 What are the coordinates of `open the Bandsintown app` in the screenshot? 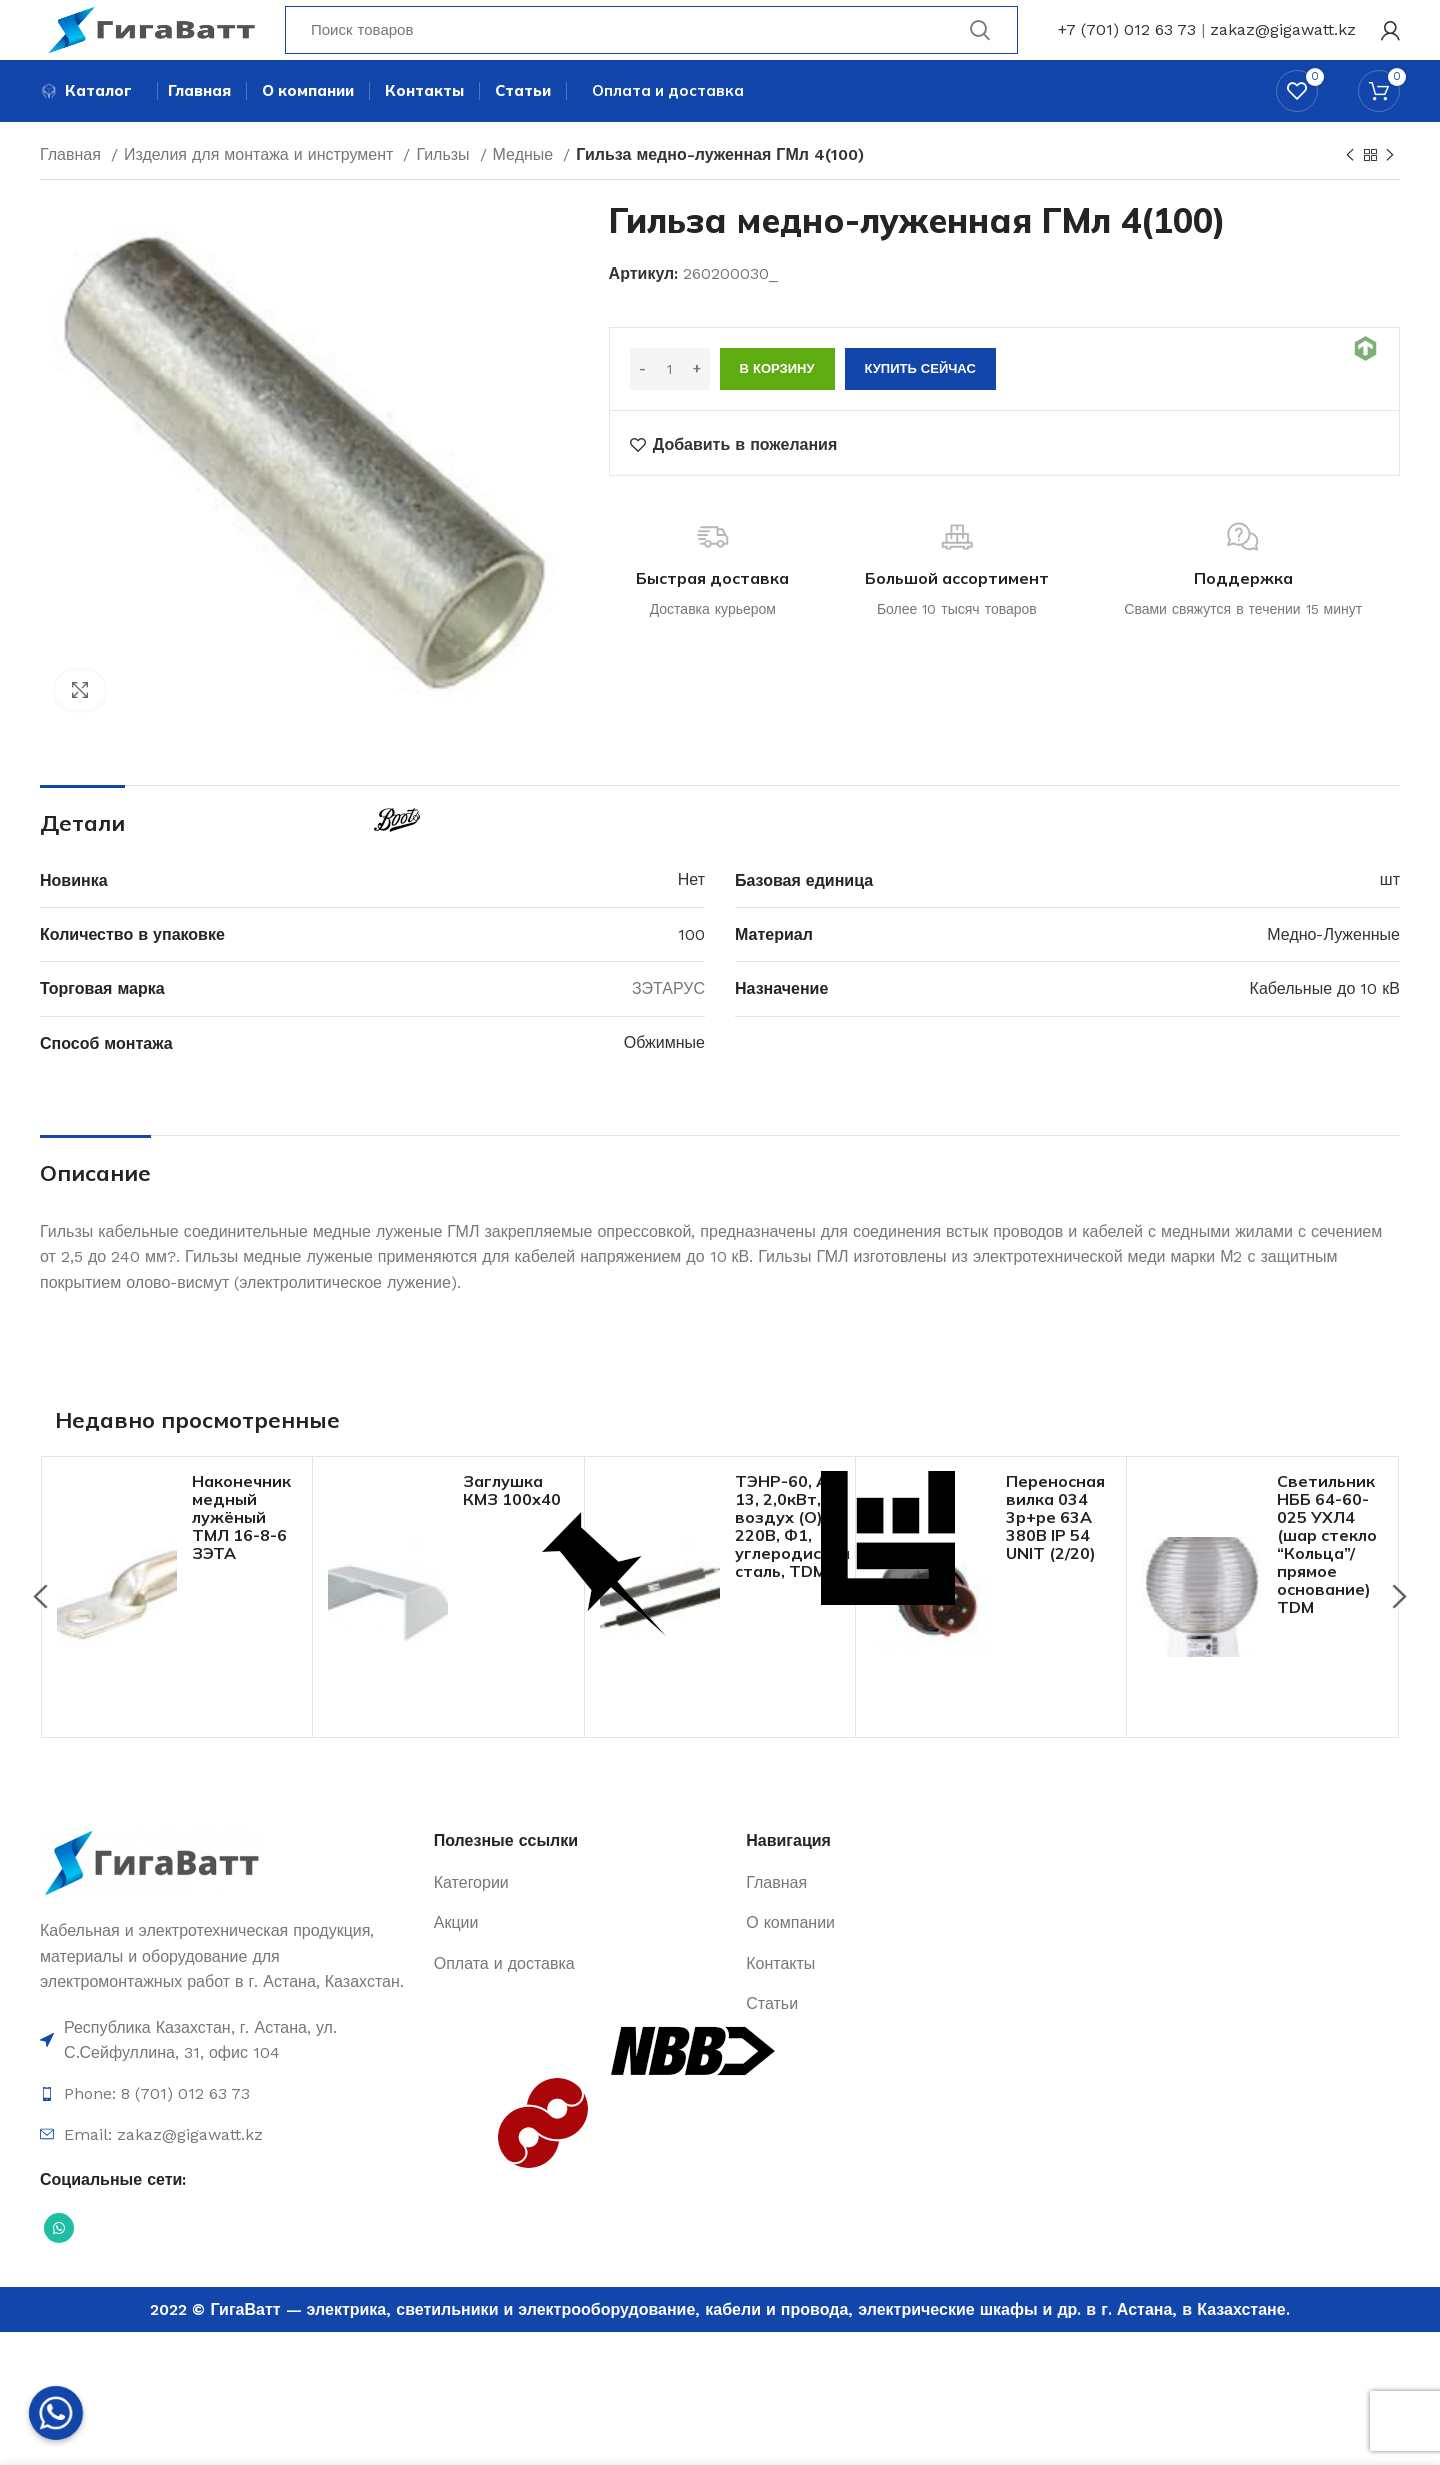 It's located at (888, 1538).